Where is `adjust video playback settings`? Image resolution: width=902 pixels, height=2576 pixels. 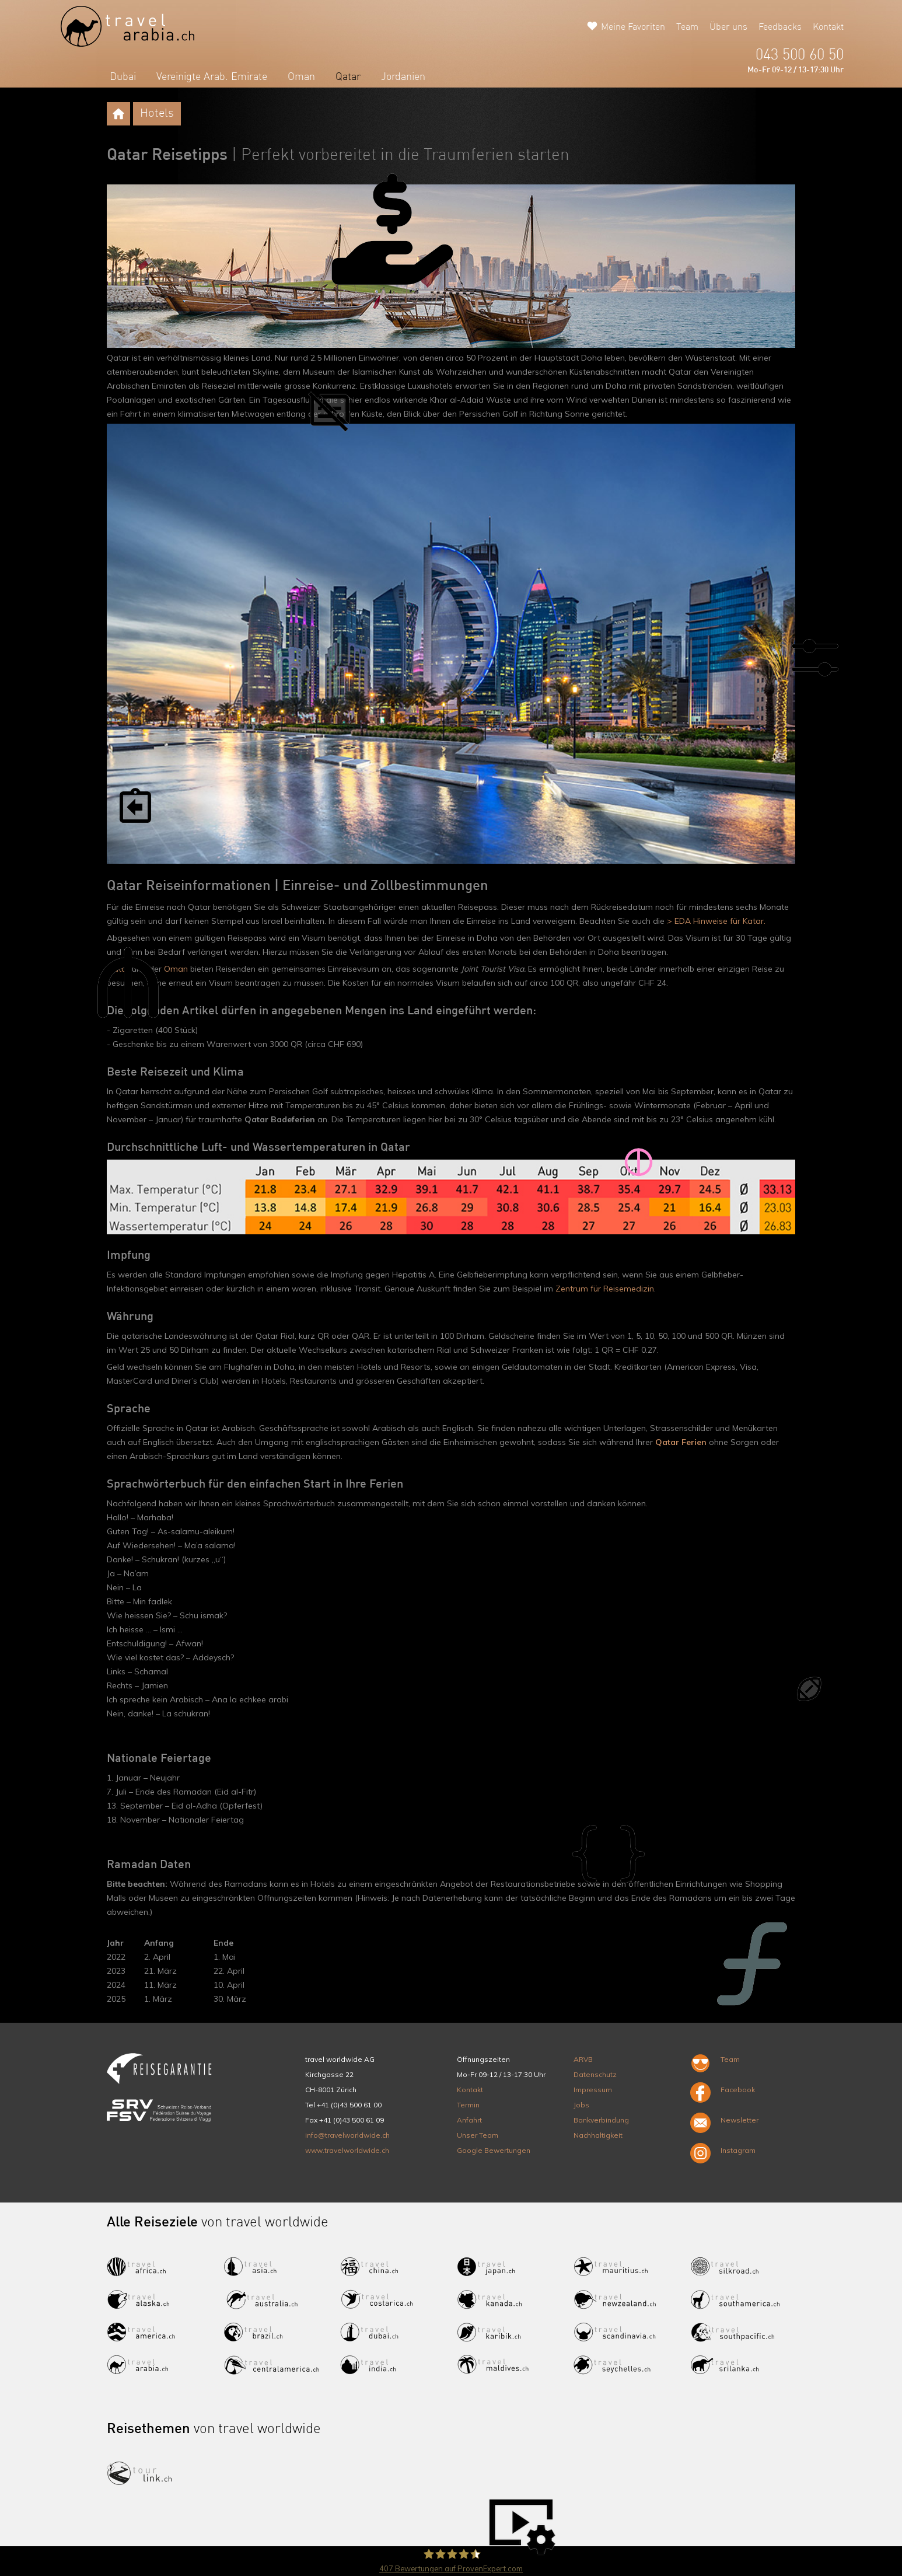 adjust video playback settings is located at coordinates (521, 2522).